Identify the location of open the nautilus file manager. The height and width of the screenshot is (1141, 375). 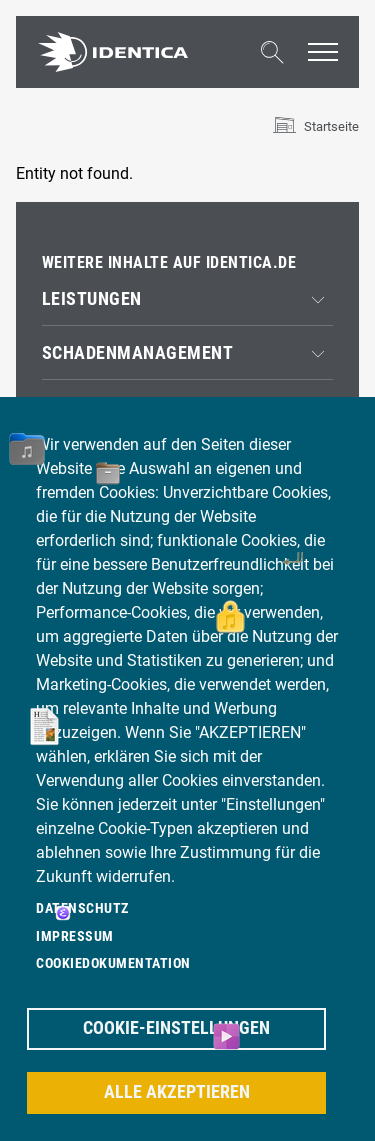
(108, 473).